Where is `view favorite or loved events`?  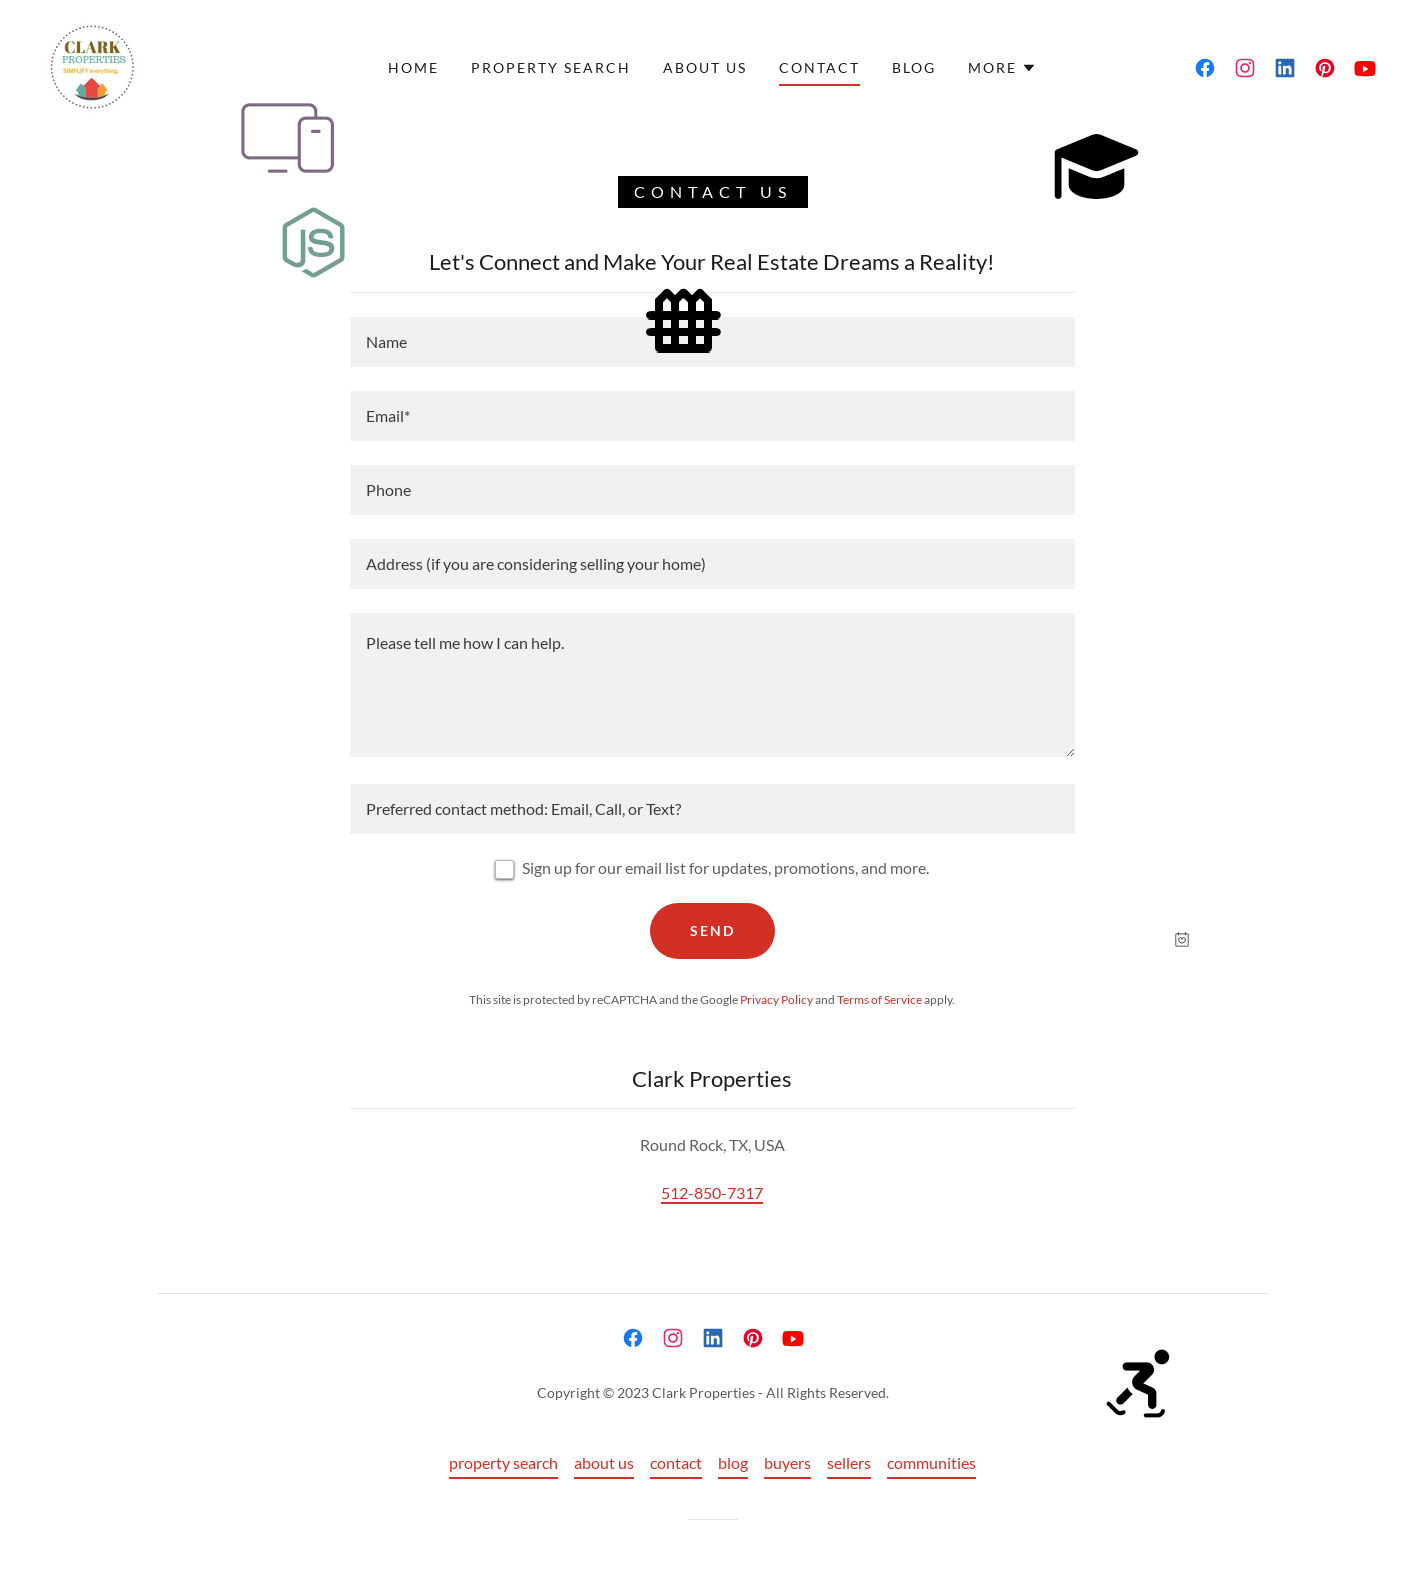
view favorite or loved events is located at coordinates (1182, 940).